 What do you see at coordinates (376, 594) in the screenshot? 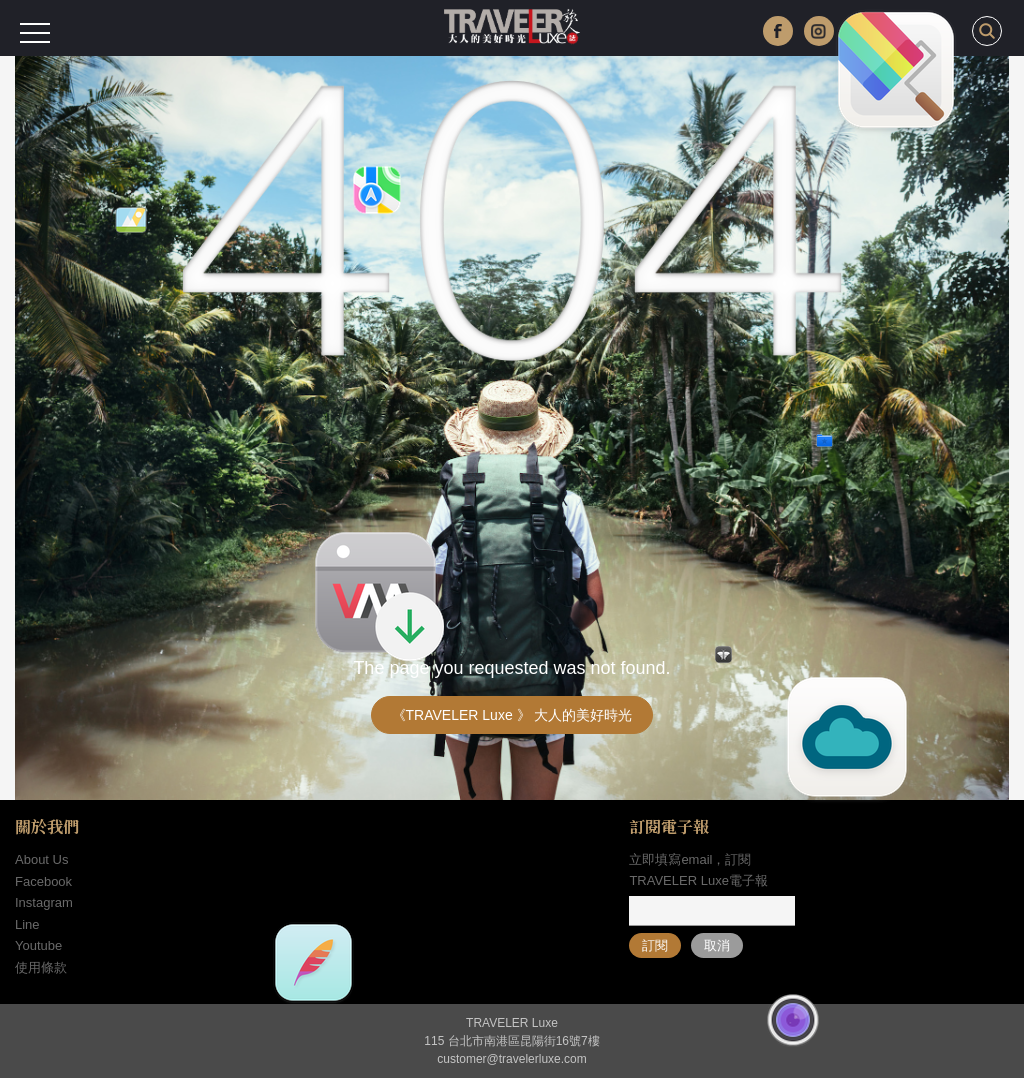
I see `install a new virtual machine` at bounding box center [376, 594].